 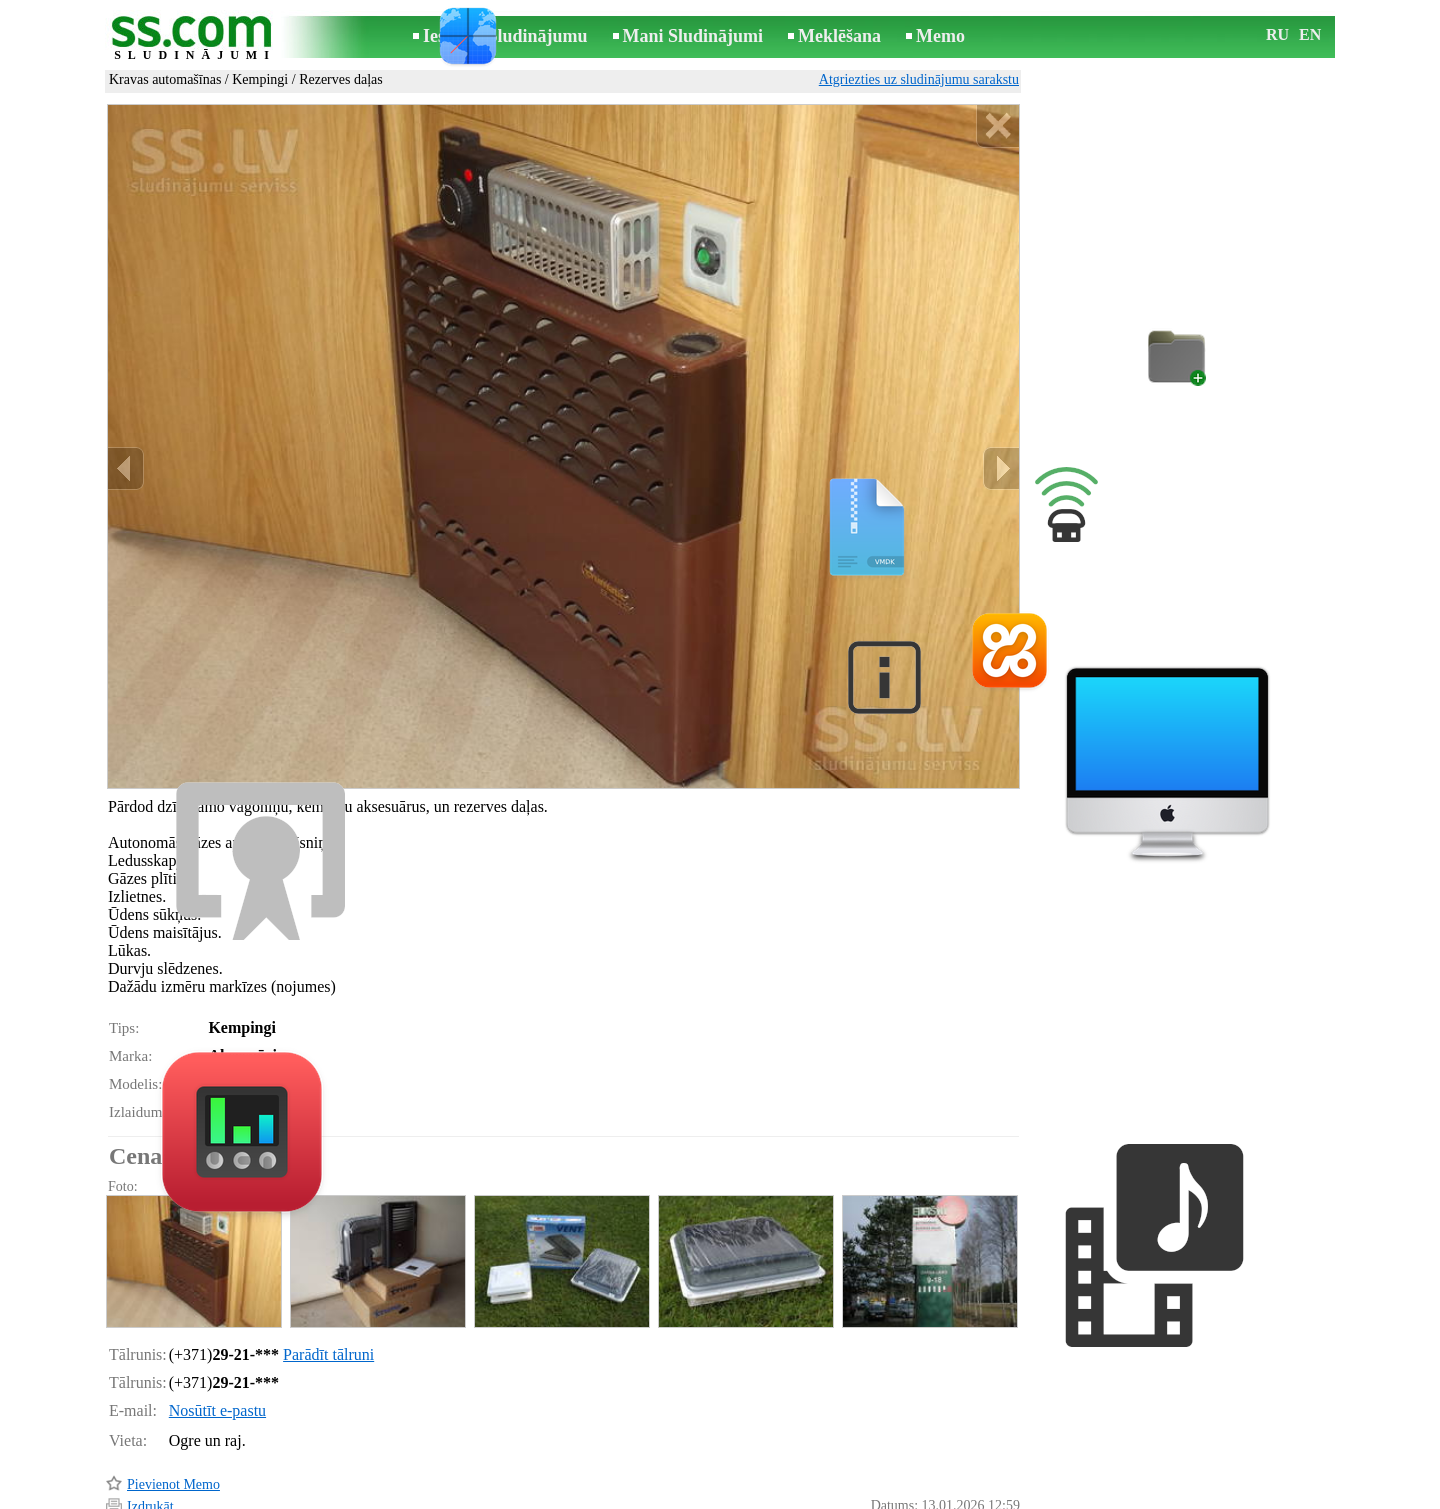 What do you see at coordinates (867, 529) in the screenshot?
I see `a VirtualBox virtual machine disk file` at bounding box center [867, 529].